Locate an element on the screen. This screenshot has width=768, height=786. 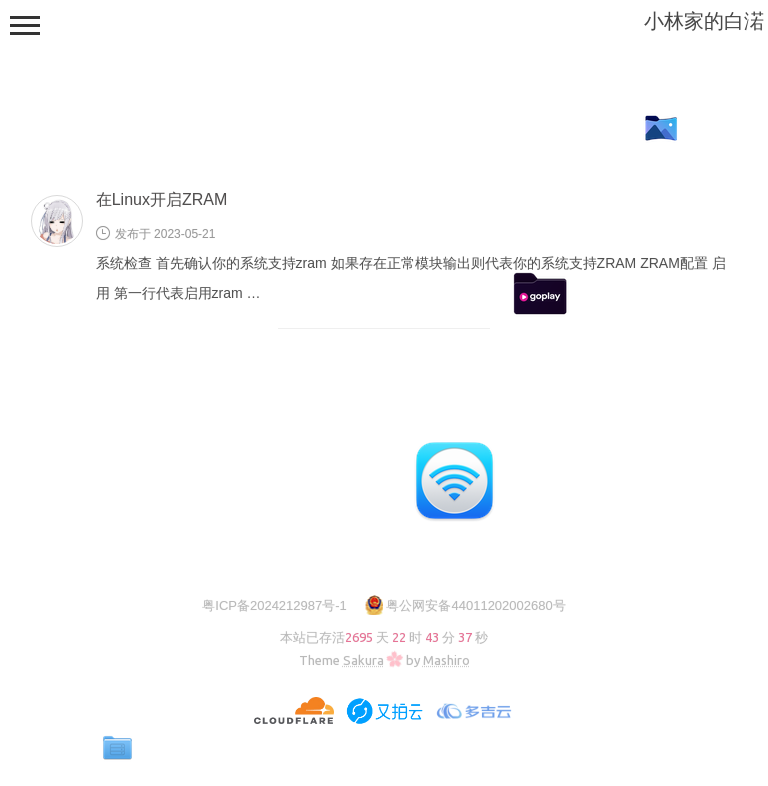
open panorama photos folder is located at coordinates (661, 129).